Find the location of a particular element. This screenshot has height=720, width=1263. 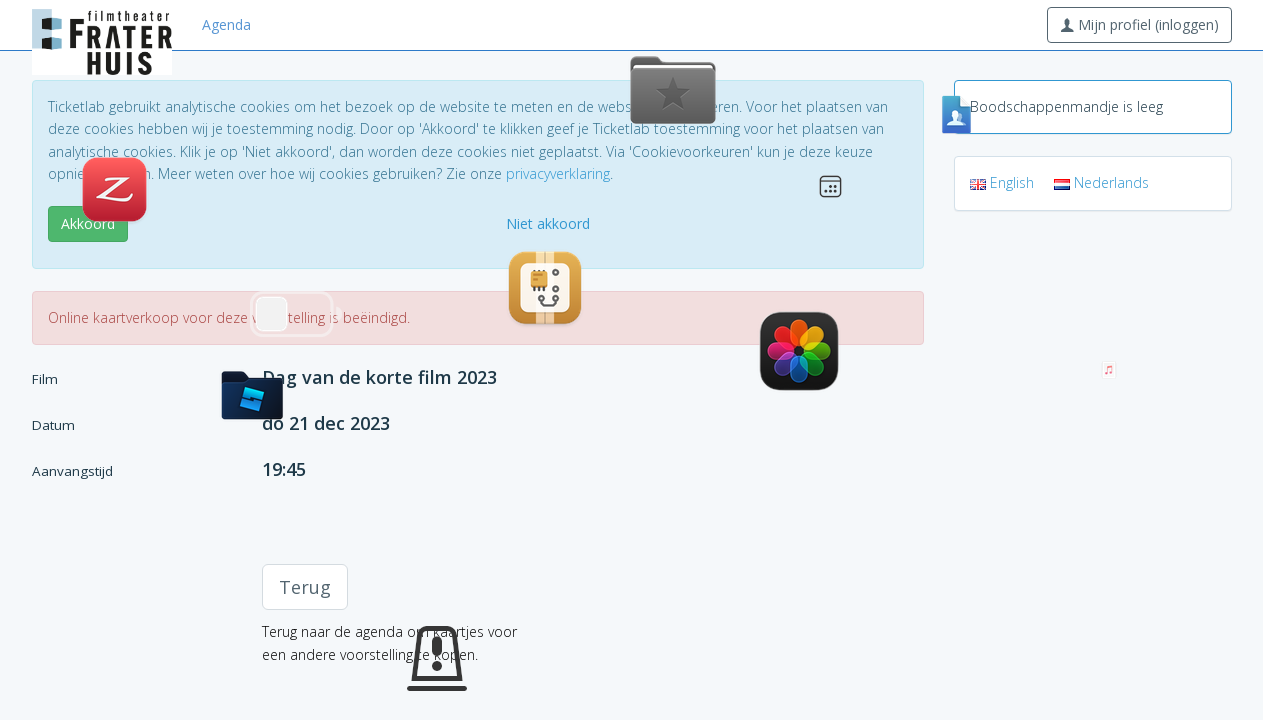

an audio file type indicator is located at coordinates (1109, 370).